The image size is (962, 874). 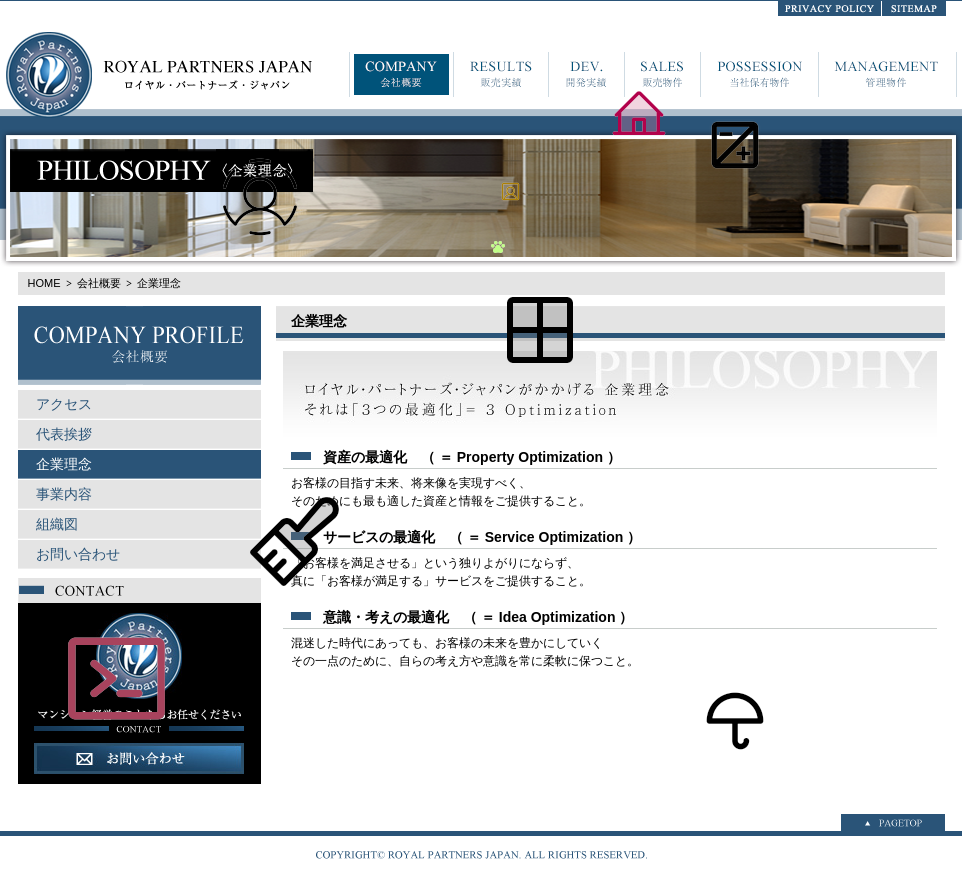 I want to click on view weather protection or rain forecast, so click(x=735, y=721).